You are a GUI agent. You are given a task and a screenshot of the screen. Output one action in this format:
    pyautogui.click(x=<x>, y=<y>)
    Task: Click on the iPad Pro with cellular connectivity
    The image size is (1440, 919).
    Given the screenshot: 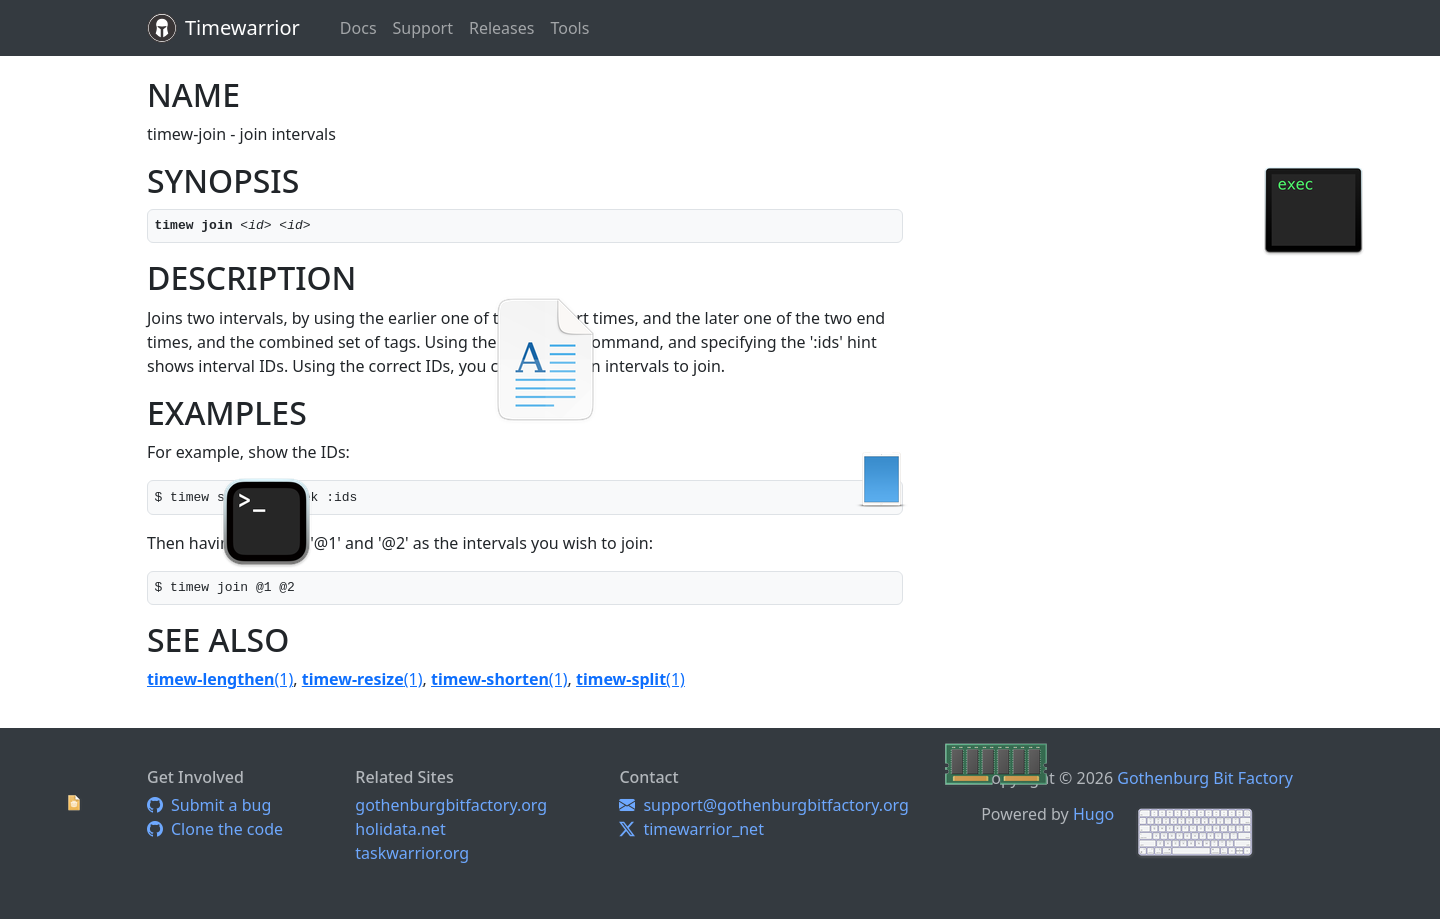 What is the action you would take?
    pyautogui.click(x=881, y=479)
    